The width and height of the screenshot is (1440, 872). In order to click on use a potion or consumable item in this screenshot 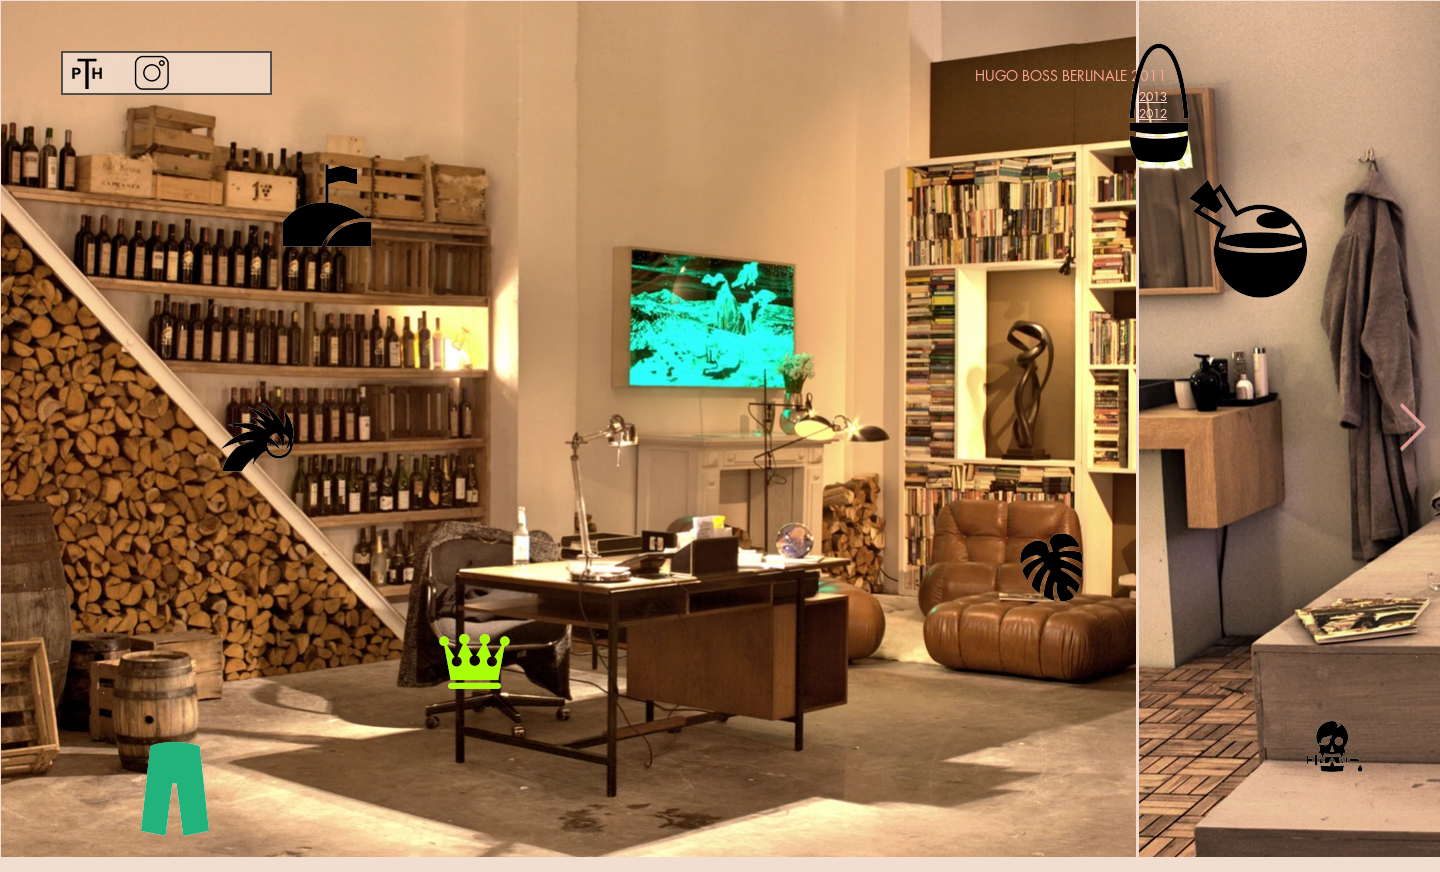, I will do `click(1249, 239)`.